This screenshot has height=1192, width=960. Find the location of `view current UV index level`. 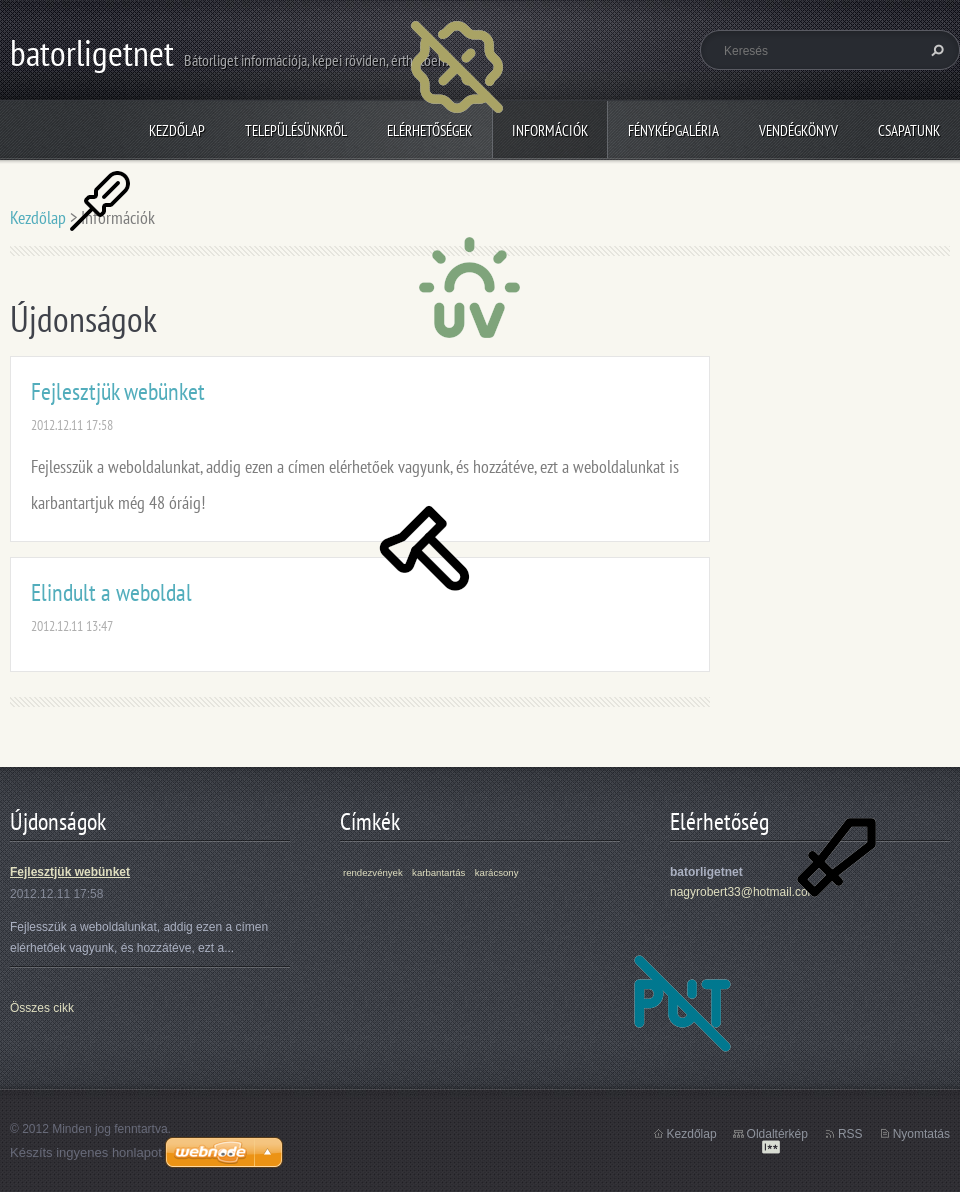

view current UV index level is located at coordinates (469, 287).